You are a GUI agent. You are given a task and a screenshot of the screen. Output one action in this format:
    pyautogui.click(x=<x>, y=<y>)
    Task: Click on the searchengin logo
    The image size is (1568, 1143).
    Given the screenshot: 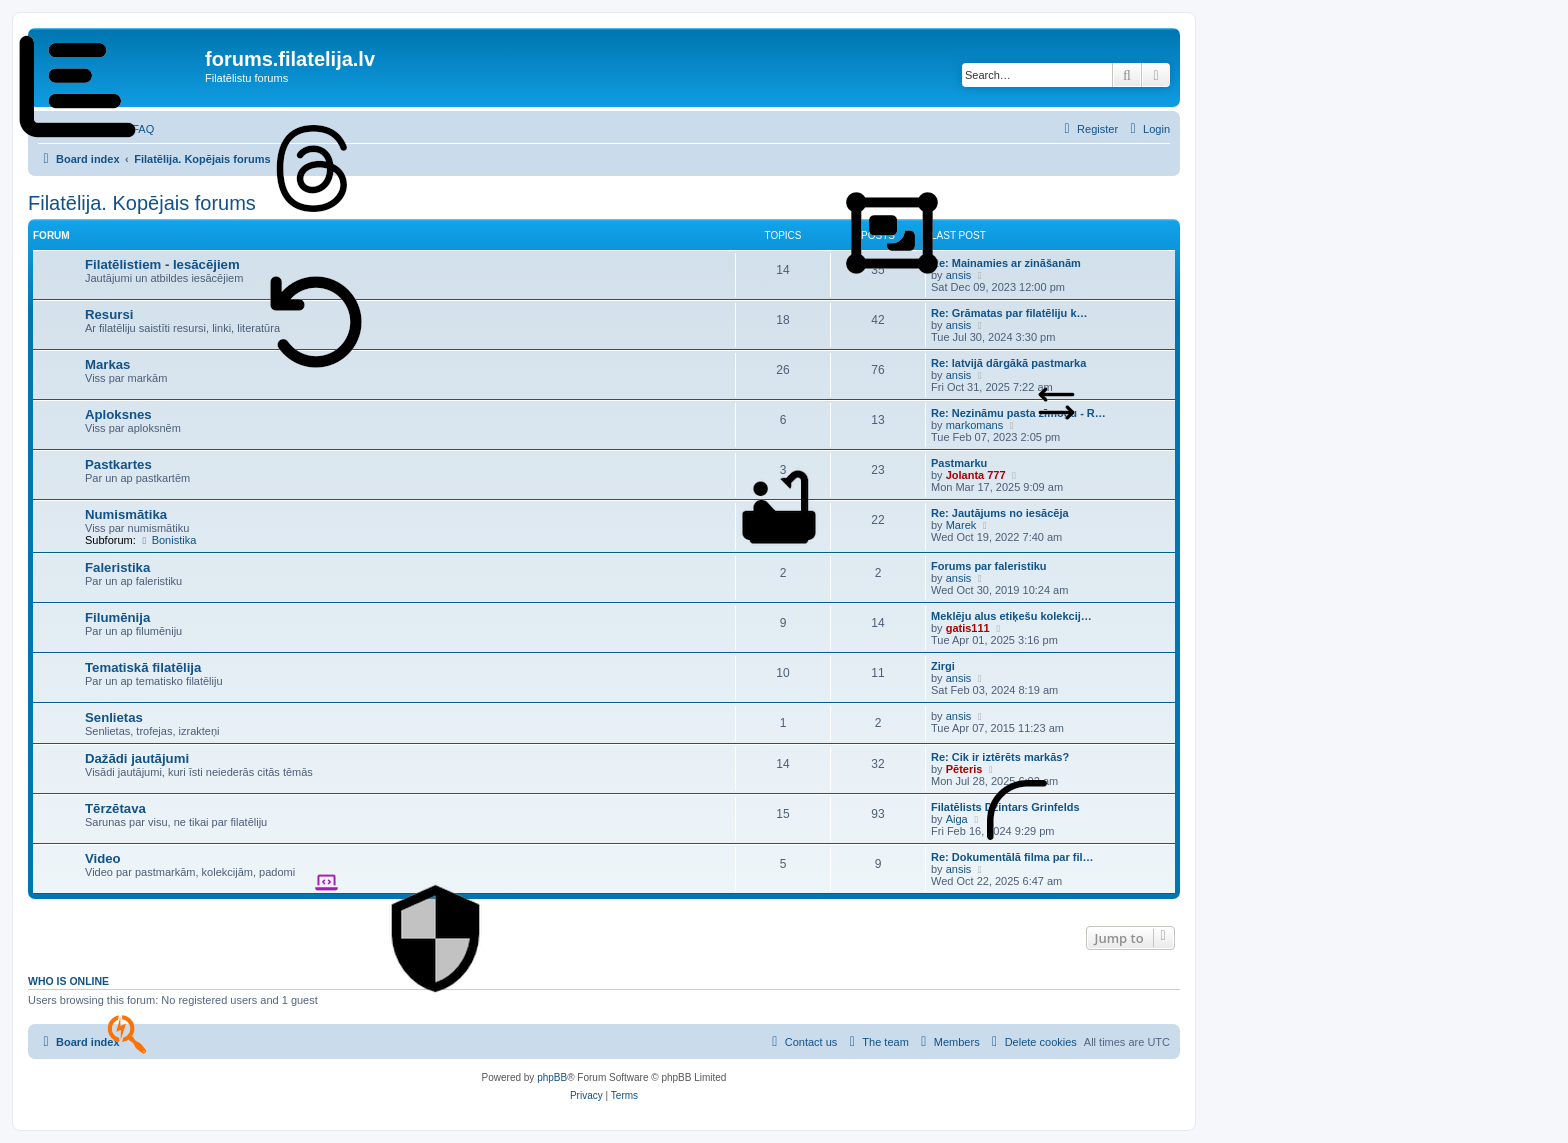 What is the action you would take?
    pyautogui.click(x=127, y=1034)
    